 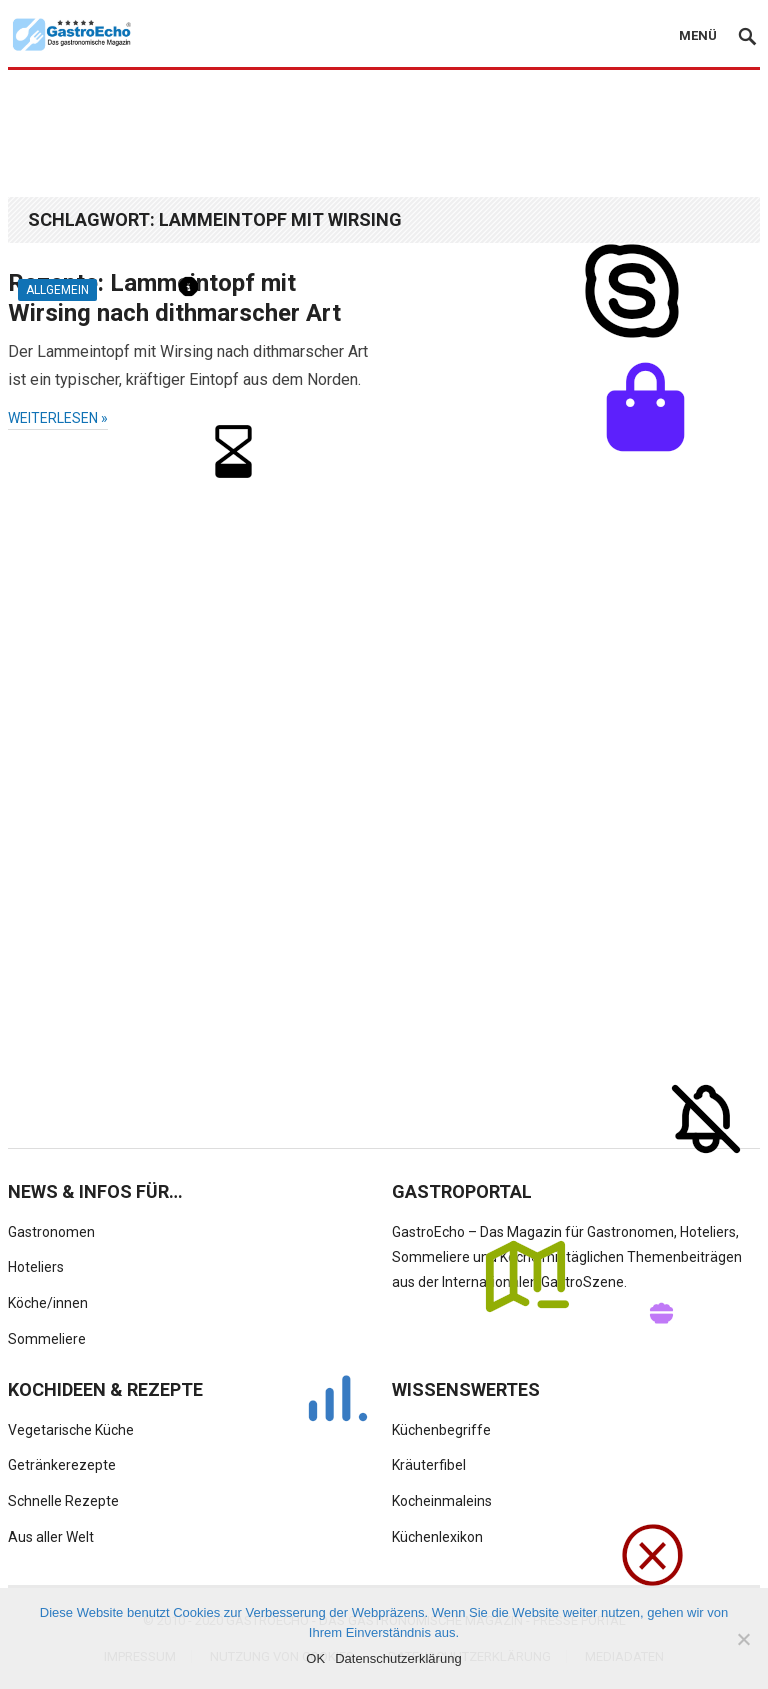 What do you see at coordinates (661, 1313) in the screenshot?
I see `view food or meal options` at bounding box center [661, 1313].